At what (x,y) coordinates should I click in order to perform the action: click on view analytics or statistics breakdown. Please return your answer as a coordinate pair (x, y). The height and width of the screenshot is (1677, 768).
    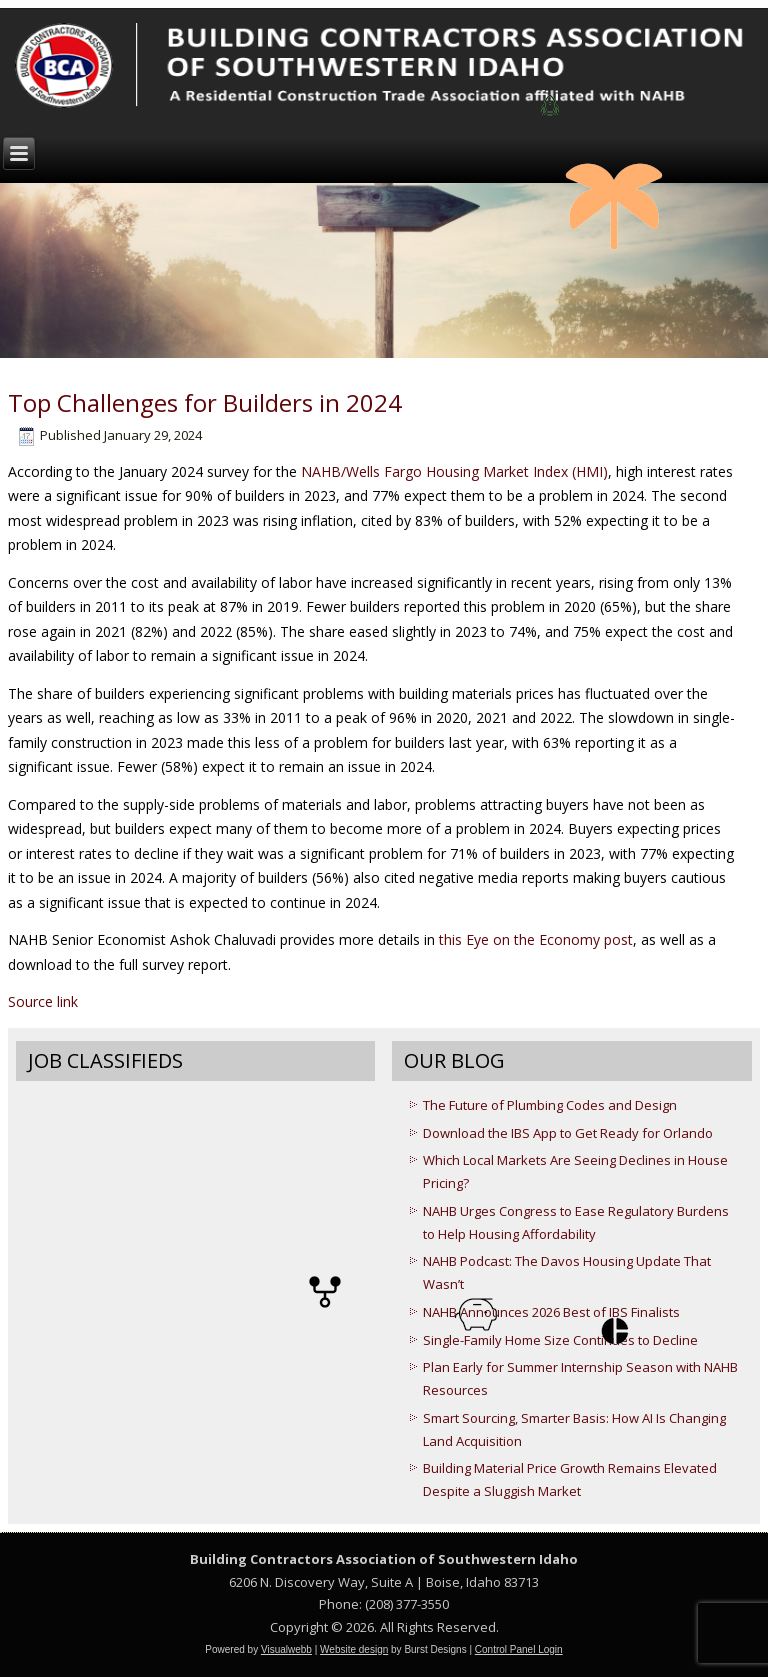
    Looking at the image, I should click on (615, 1331).